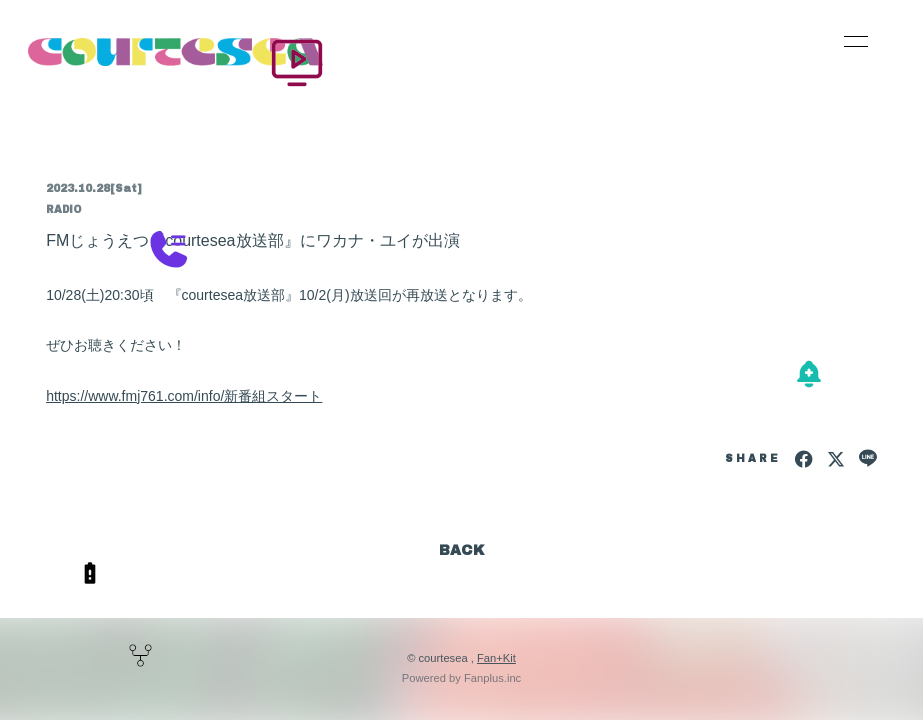  What do you see at coordinates (140, 655) in the screenshot?
I see `fork a repository or branch` at bounding box center [140, 655].